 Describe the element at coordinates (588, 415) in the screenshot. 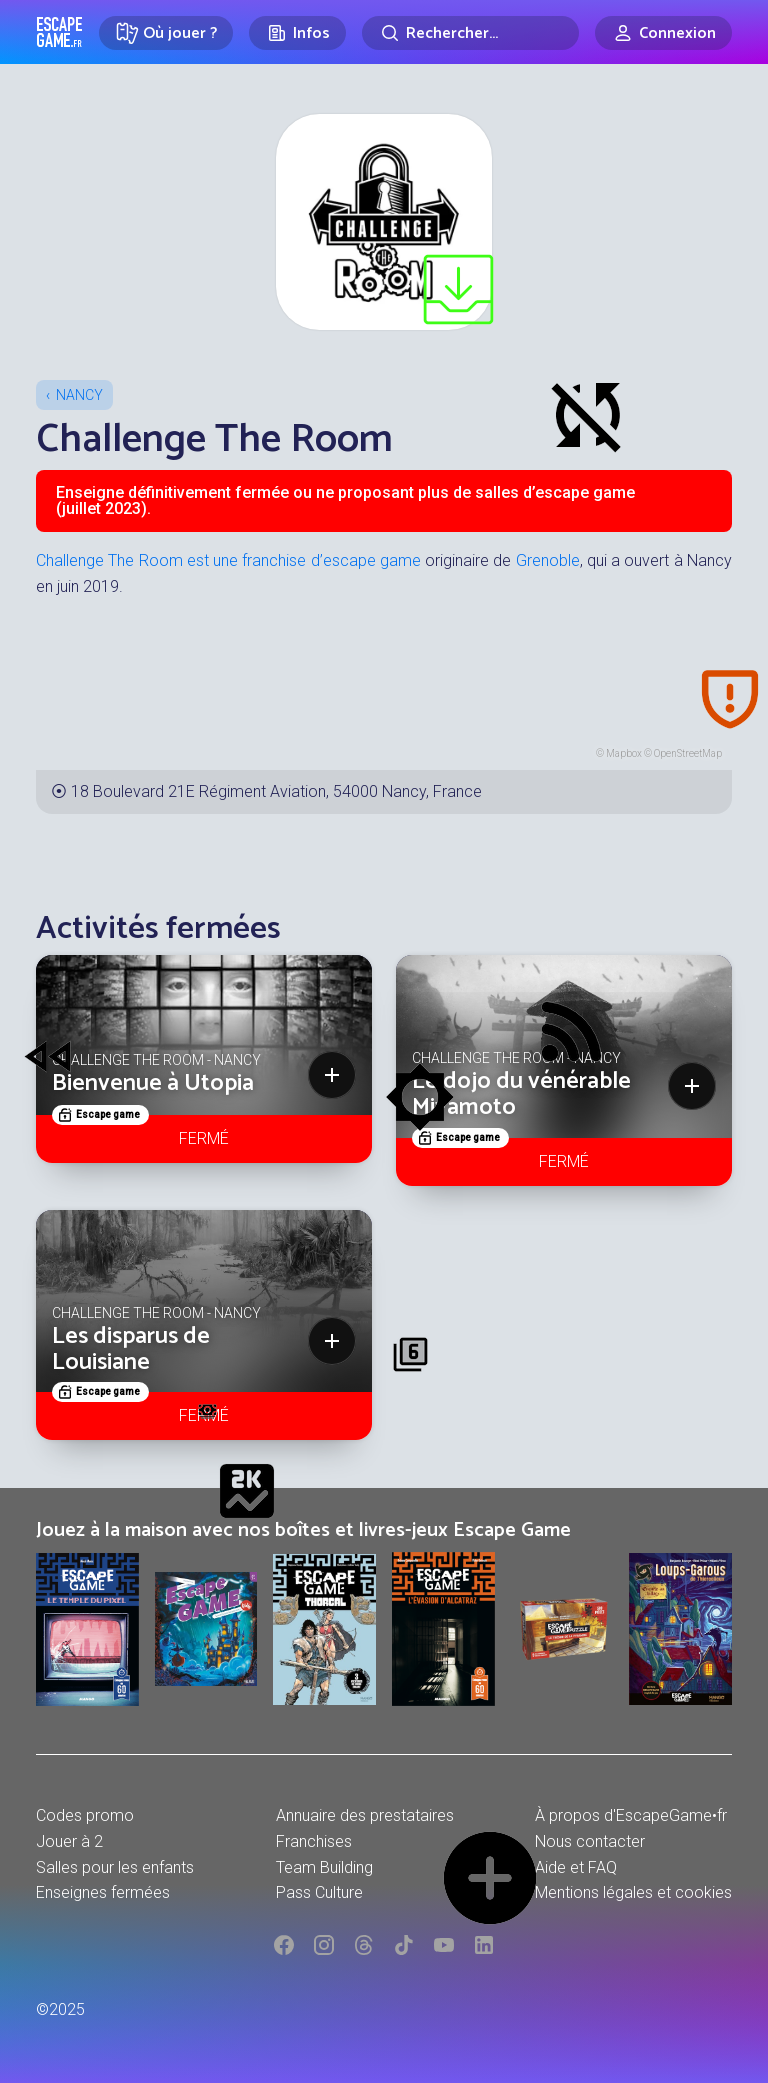

I see `sync is currently disabled` at that location.